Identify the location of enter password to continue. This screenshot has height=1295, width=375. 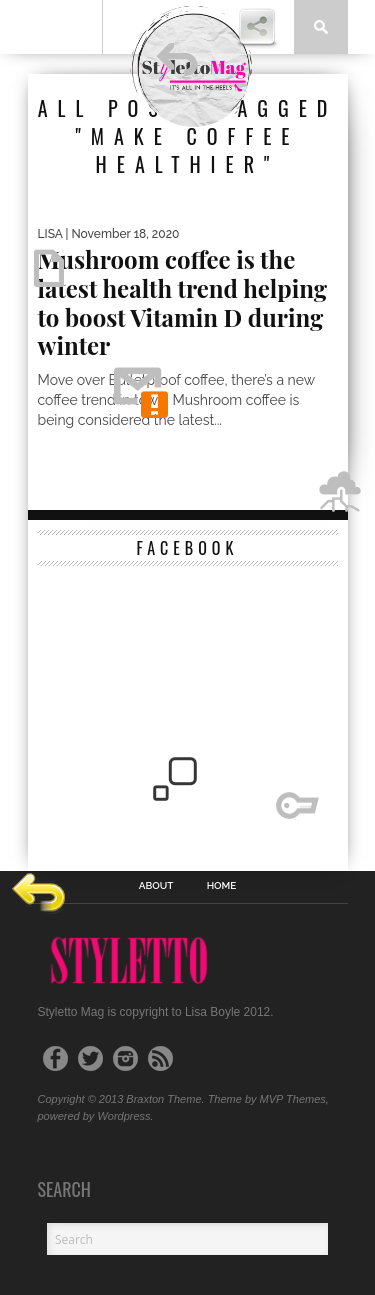
(297, 805).